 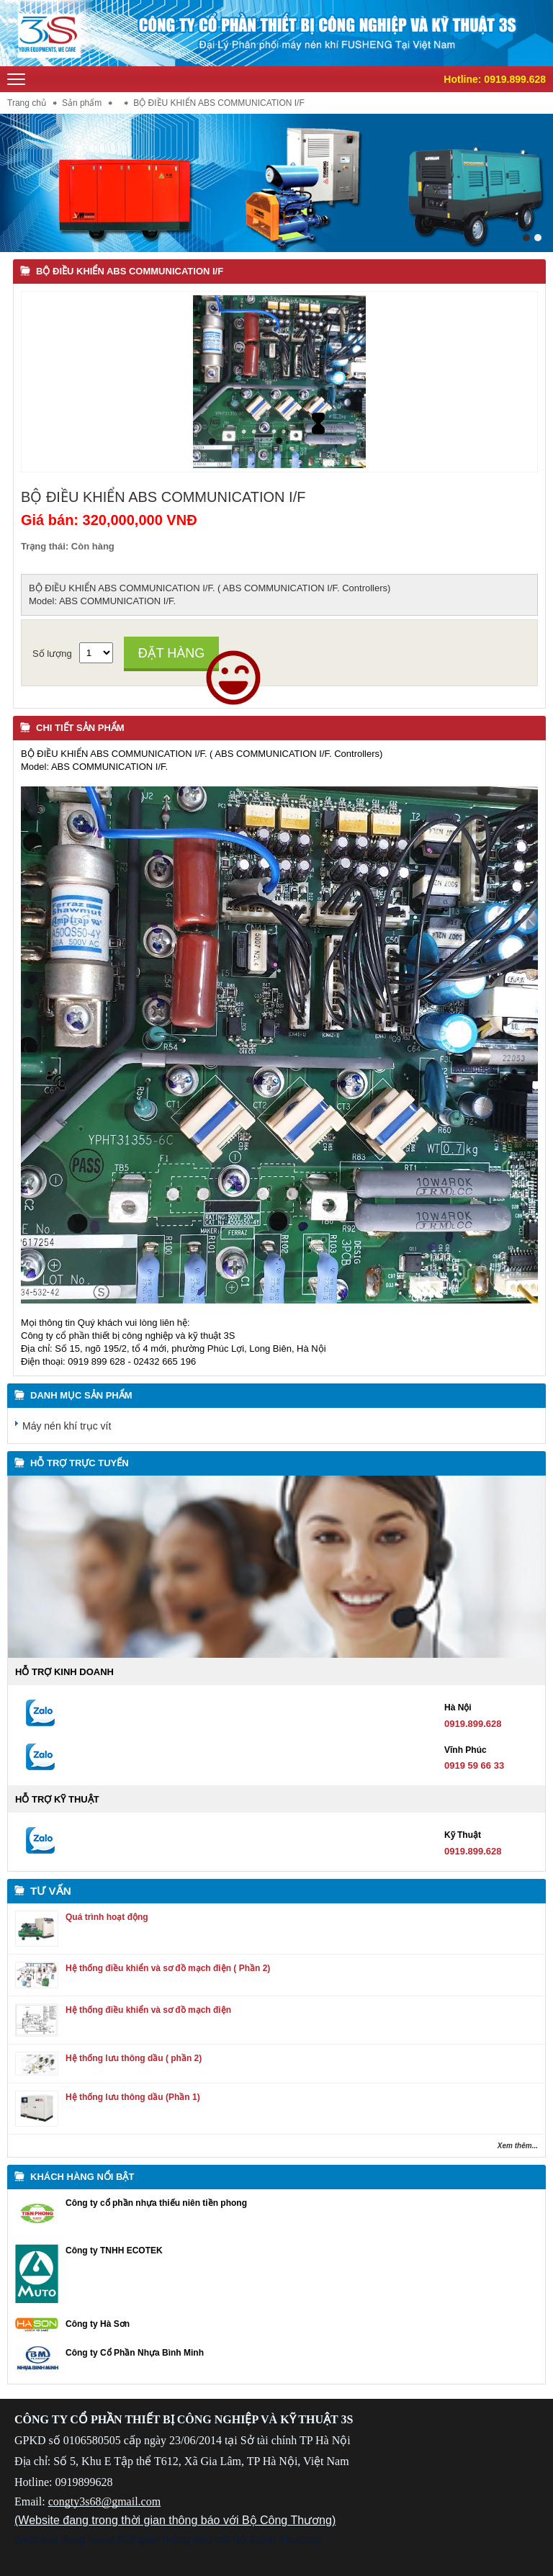 I want to click on connect with others remotely or contactlessly, so click(x=55, y=1080).